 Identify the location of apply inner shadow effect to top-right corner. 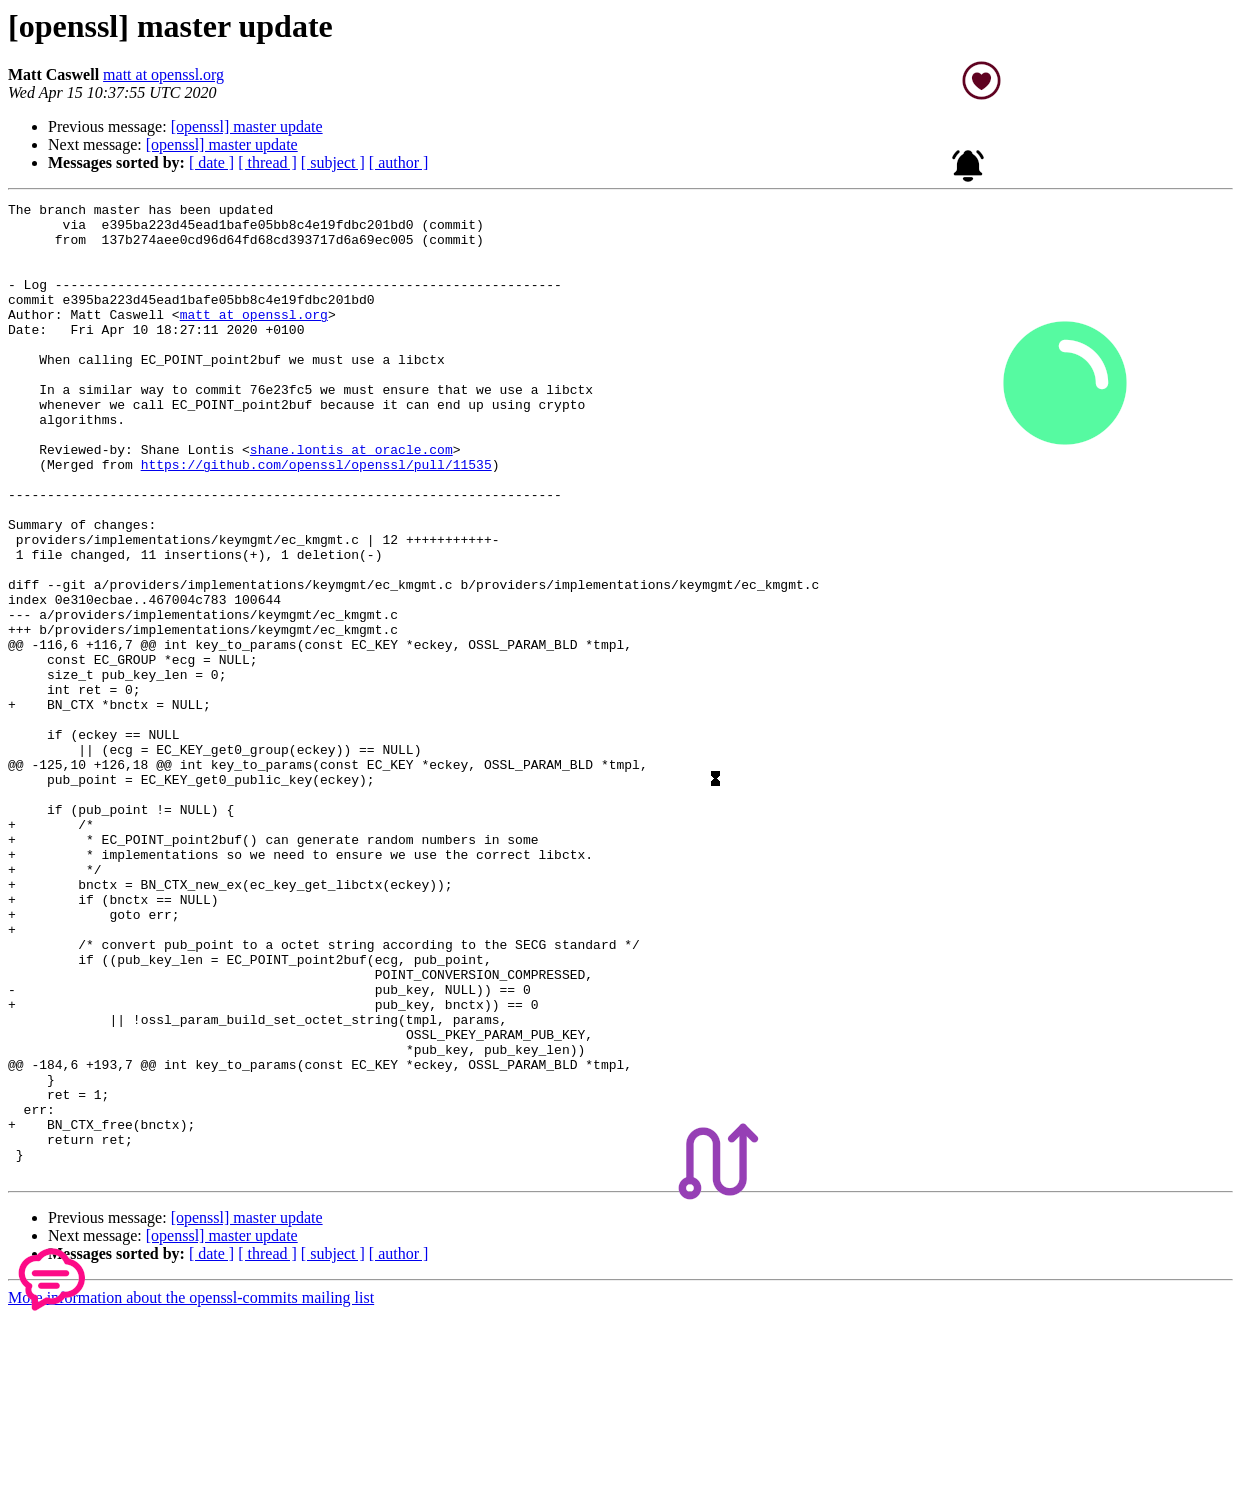
(1065, 383).